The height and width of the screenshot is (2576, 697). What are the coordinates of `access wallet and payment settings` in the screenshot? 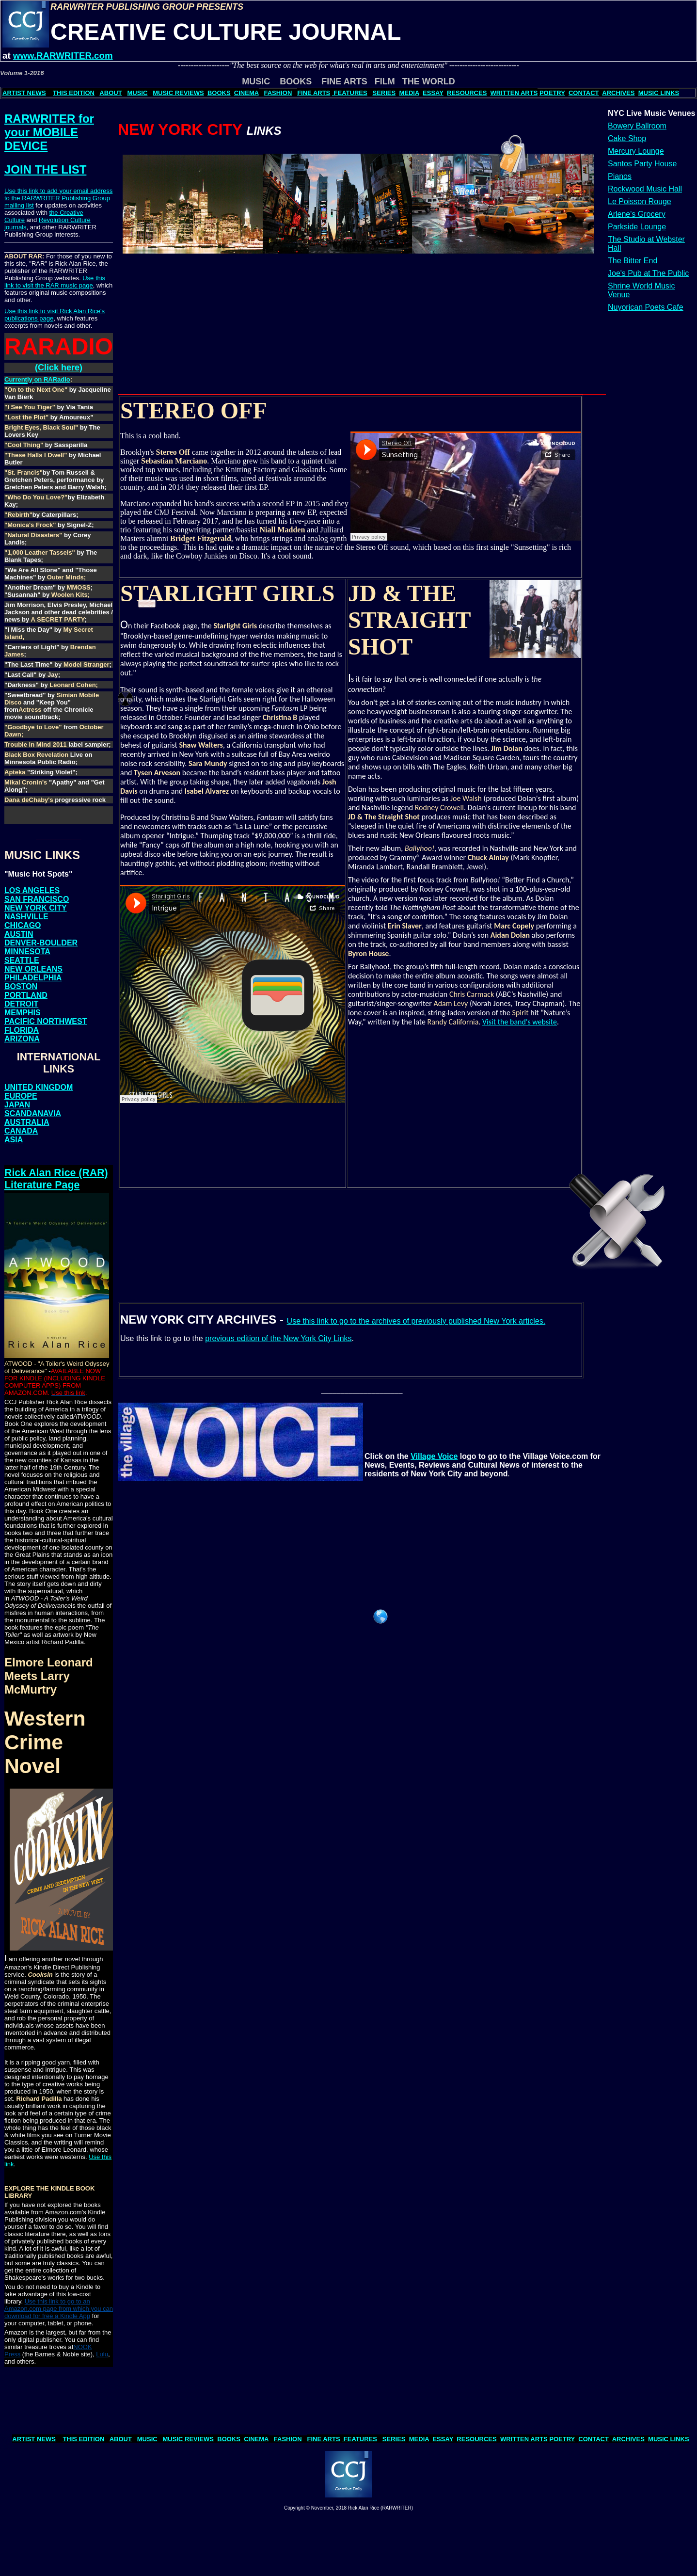 It's located at (277, 995).